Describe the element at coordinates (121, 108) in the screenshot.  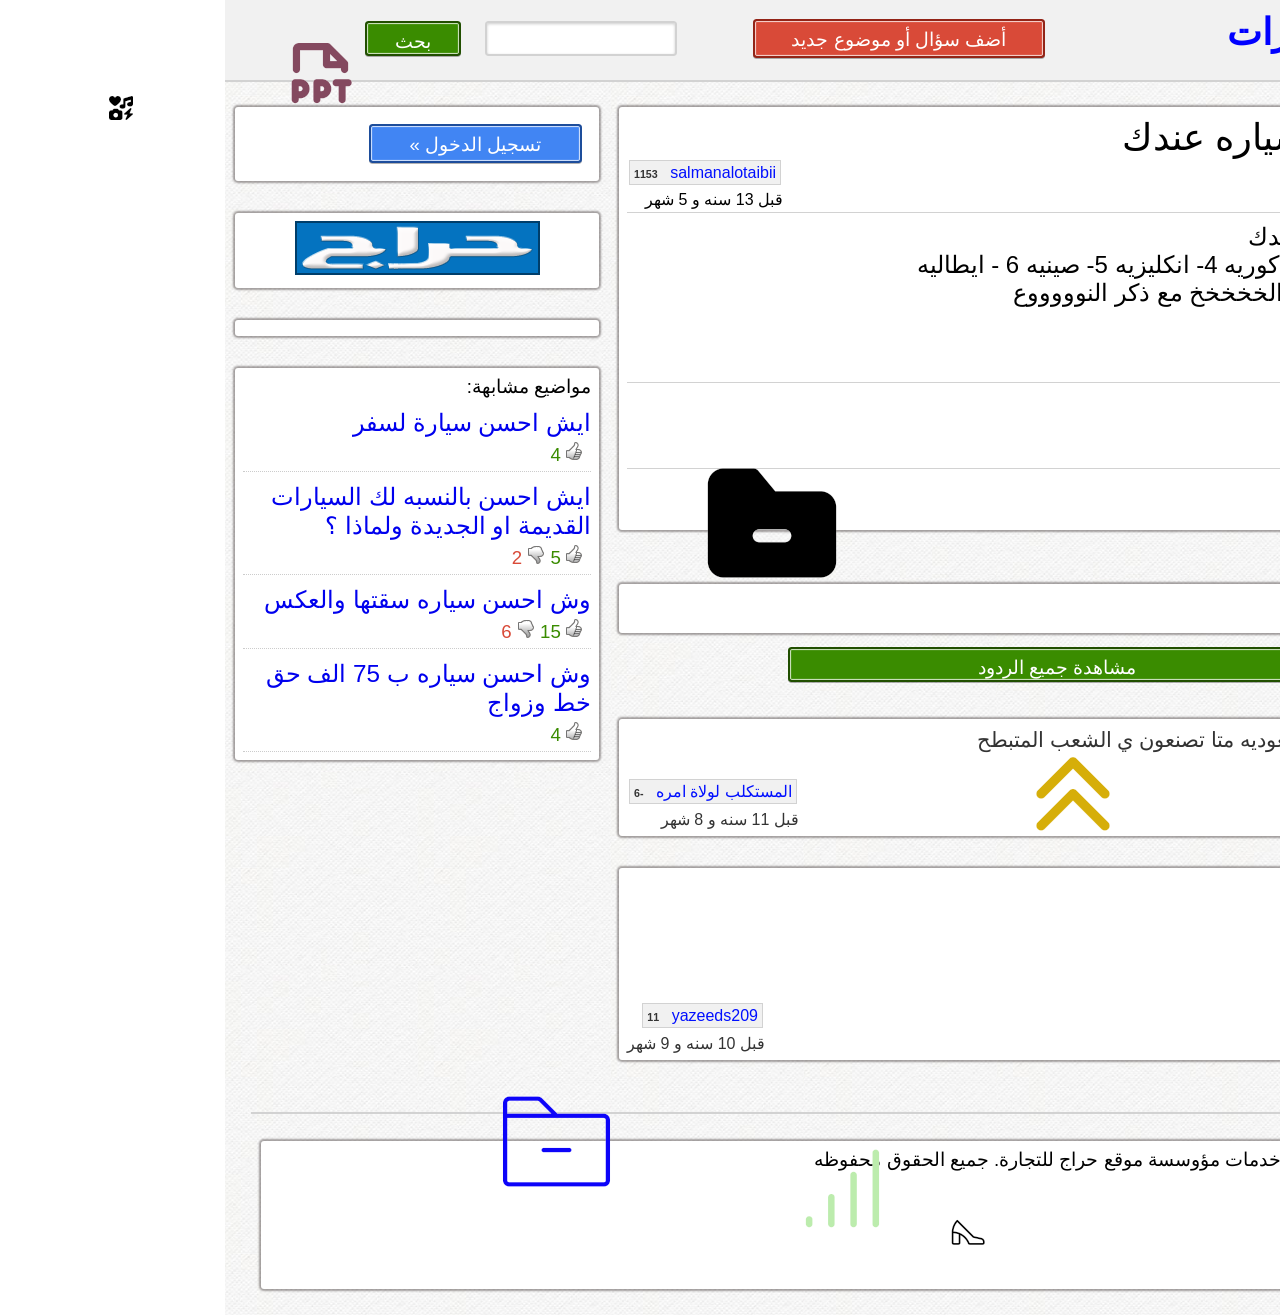
I see `browse icon library or icon collection` at that location.